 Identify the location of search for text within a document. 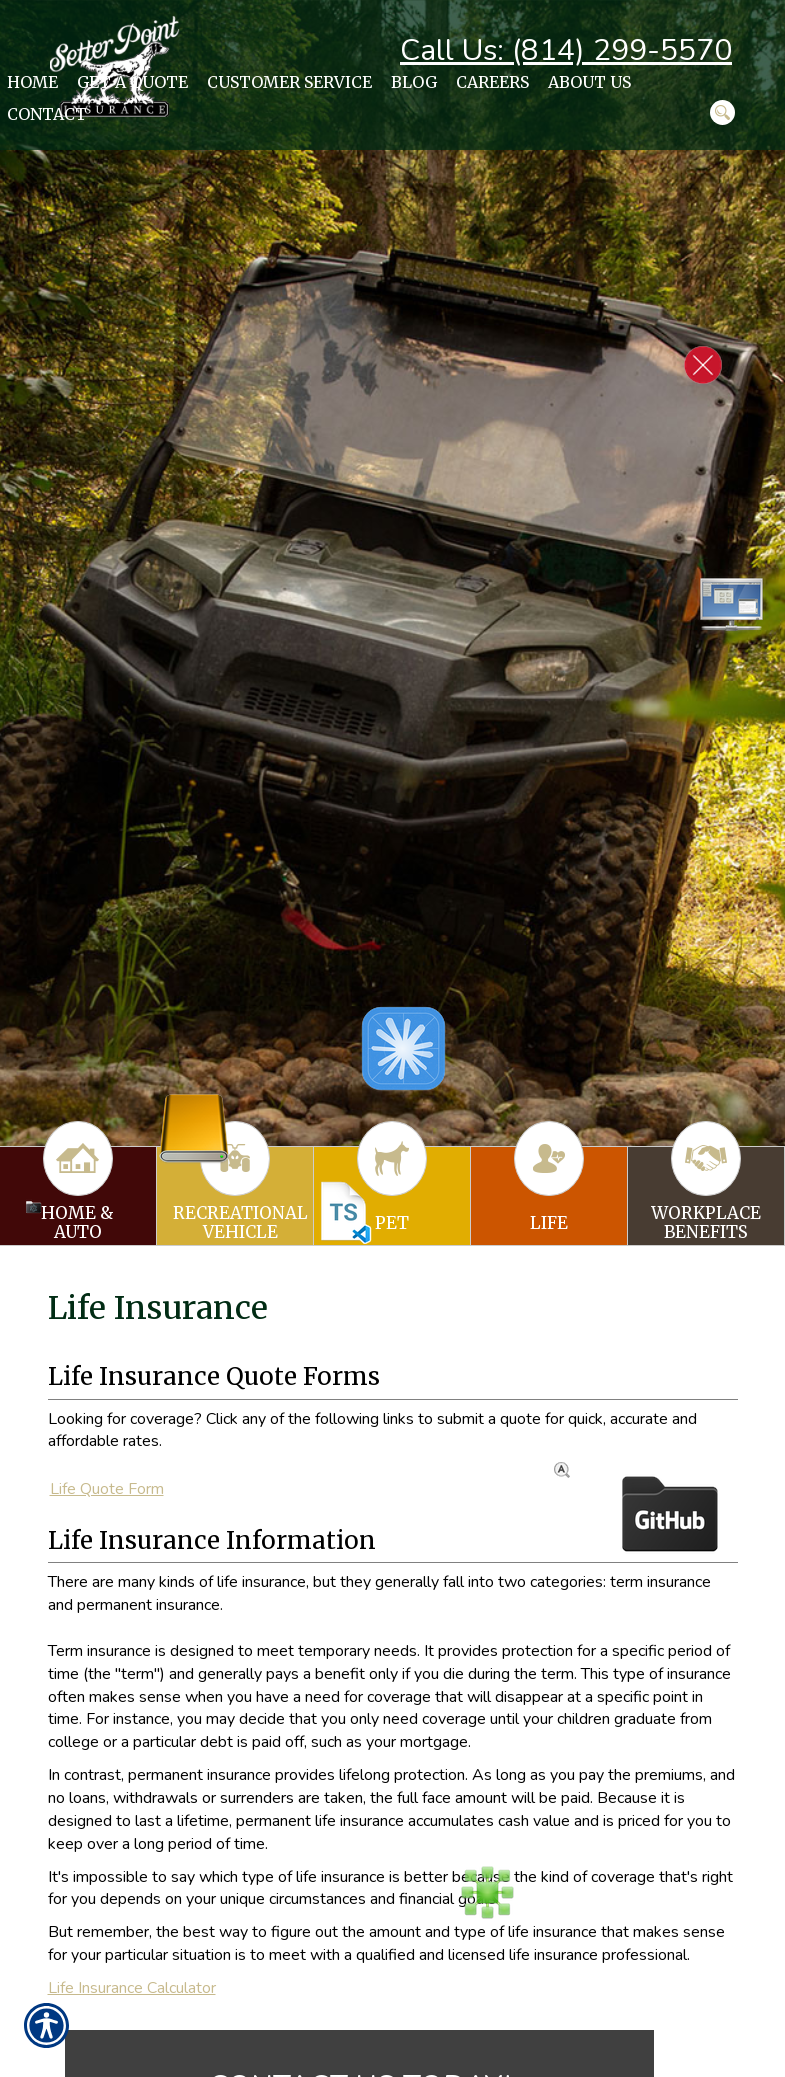
(562, 1470).